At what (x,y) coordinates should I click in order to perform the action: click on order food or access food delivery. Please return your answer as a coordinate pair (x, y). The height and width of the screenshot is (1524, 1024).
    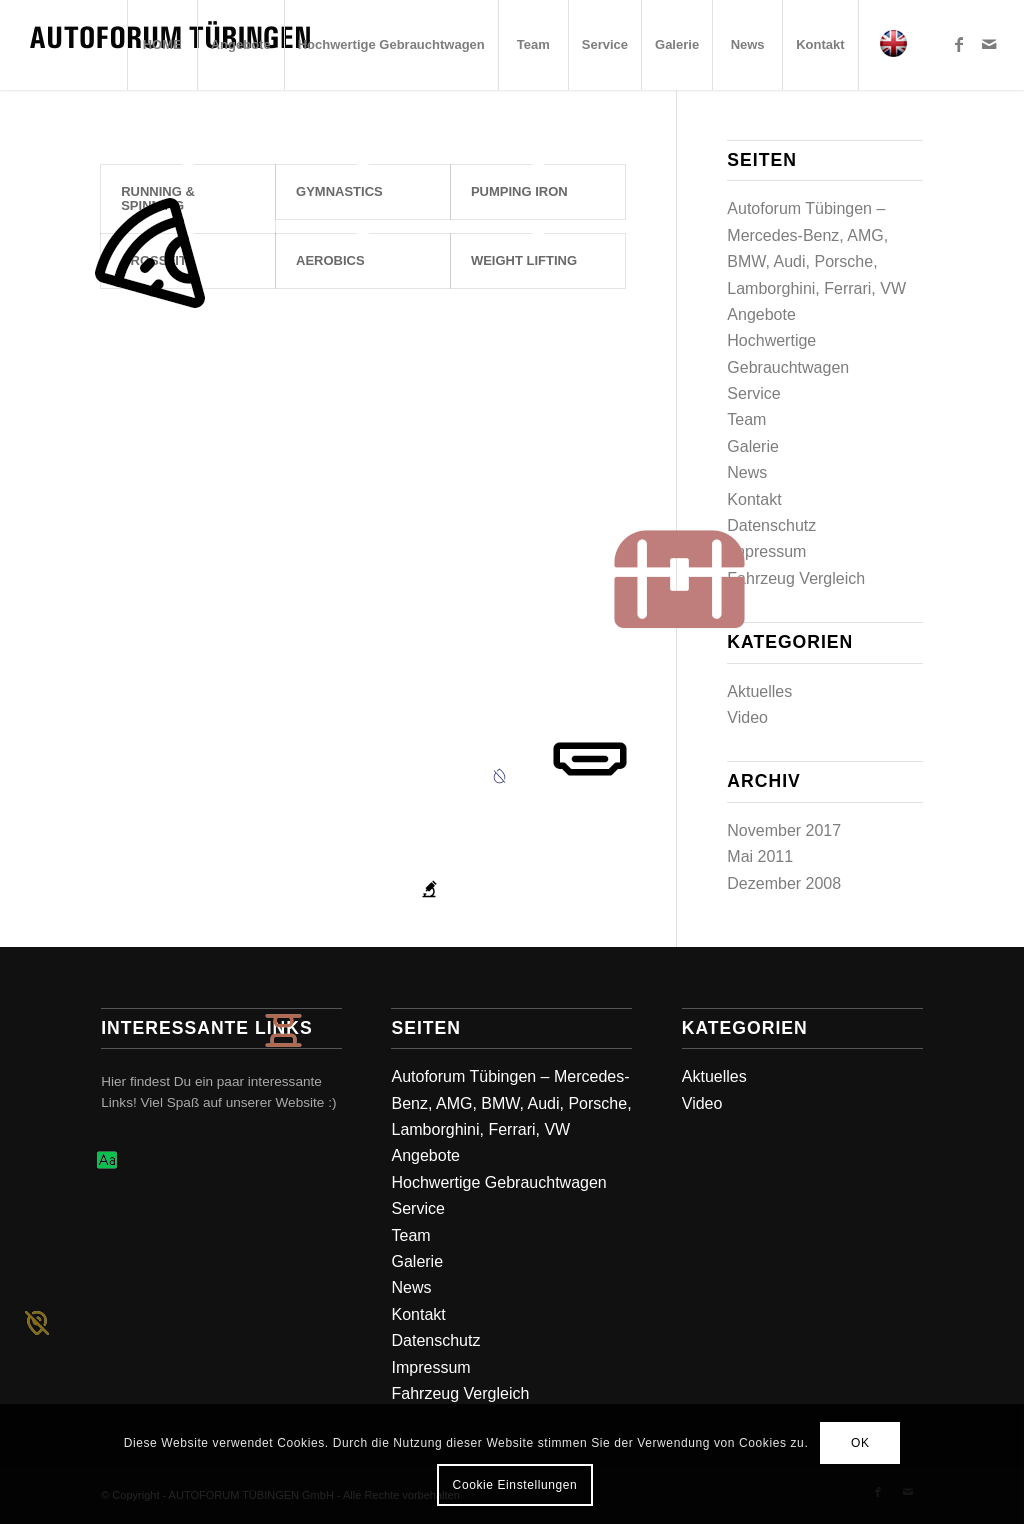
    Looking at the image, I should click on (150, 253).